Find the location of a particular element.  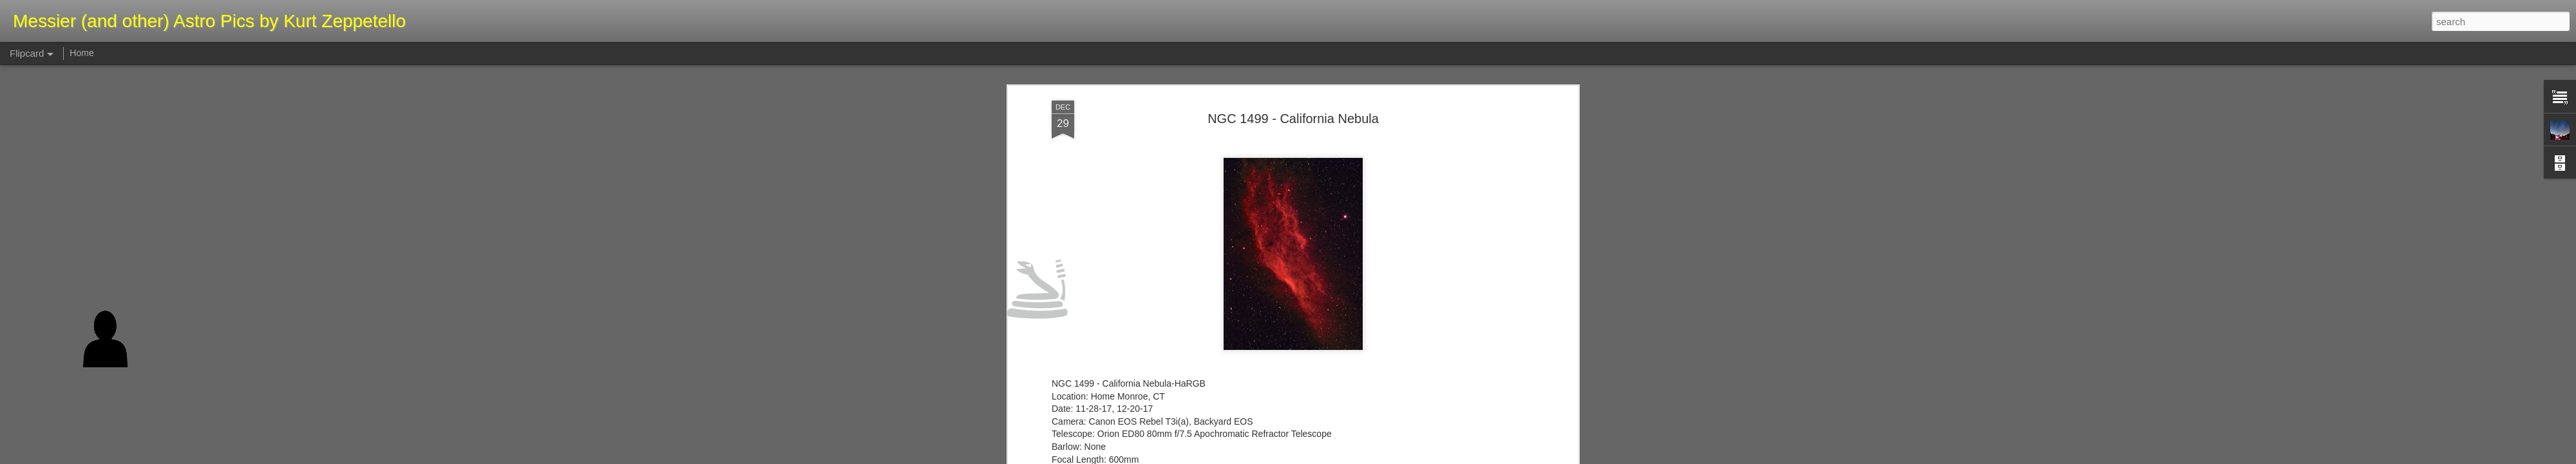

indicates danger or hazard warning is located at coordinates (1037, 289).